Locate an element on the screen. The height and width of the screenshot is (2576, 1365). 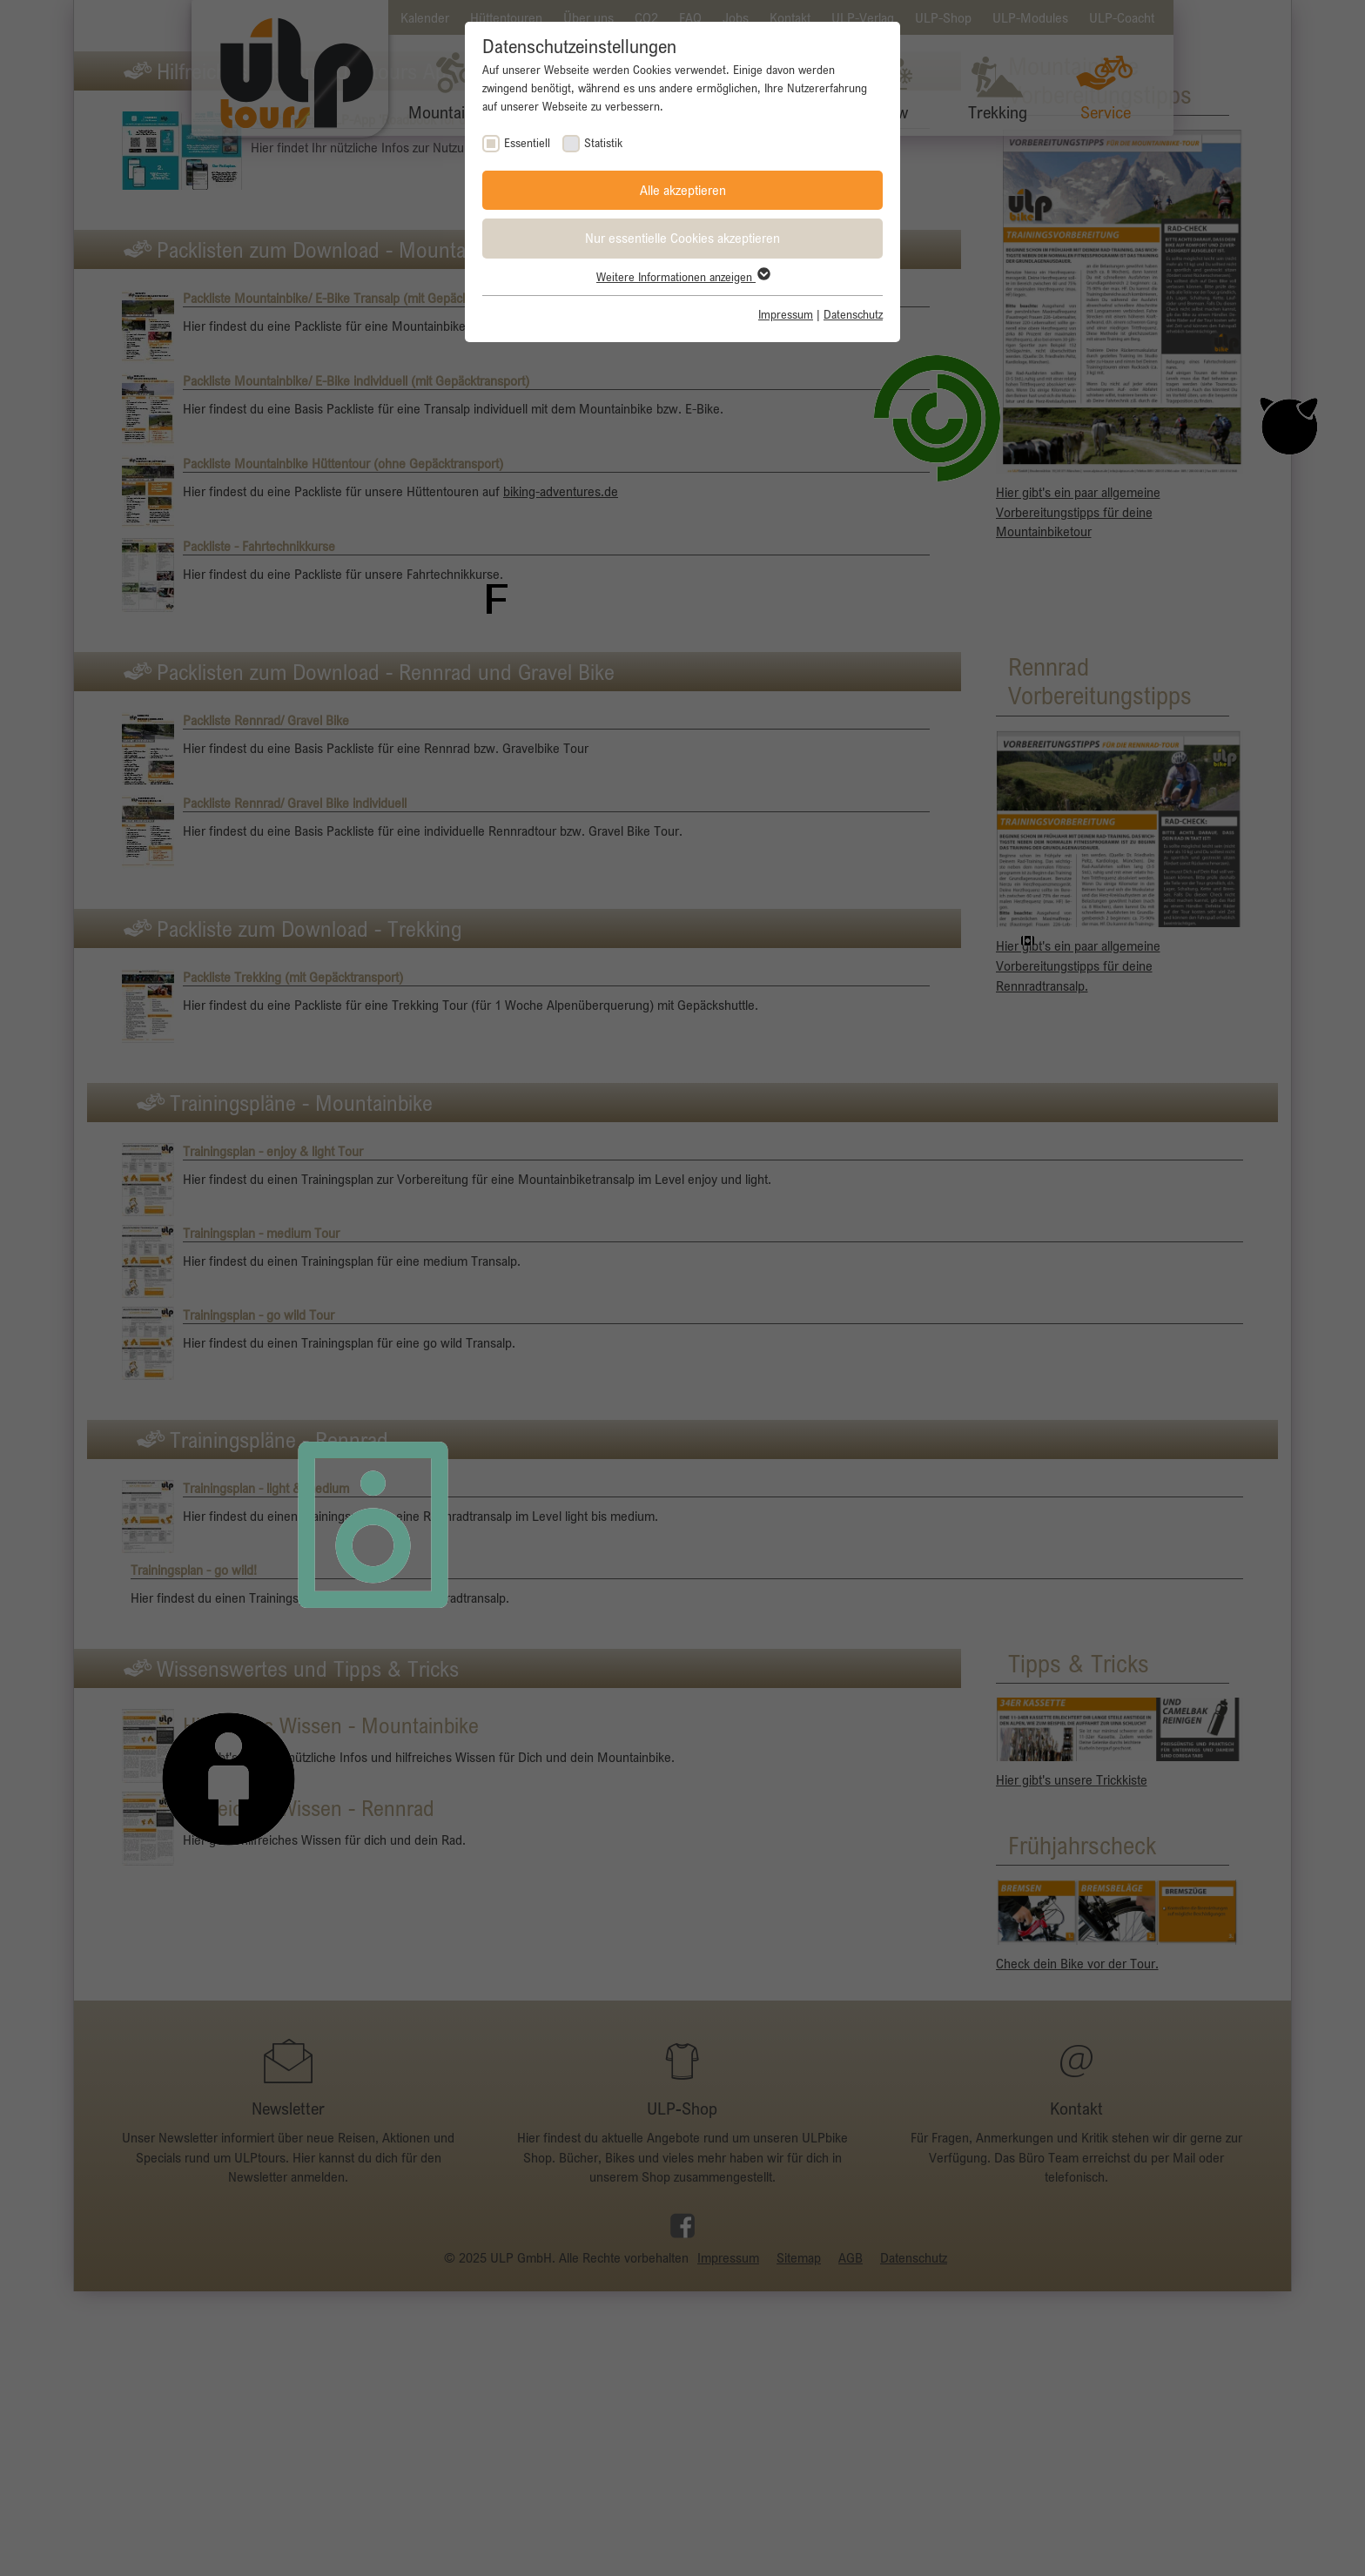
indicates content requiring attribution under creative commons license is located at coordinates (228, 1779).